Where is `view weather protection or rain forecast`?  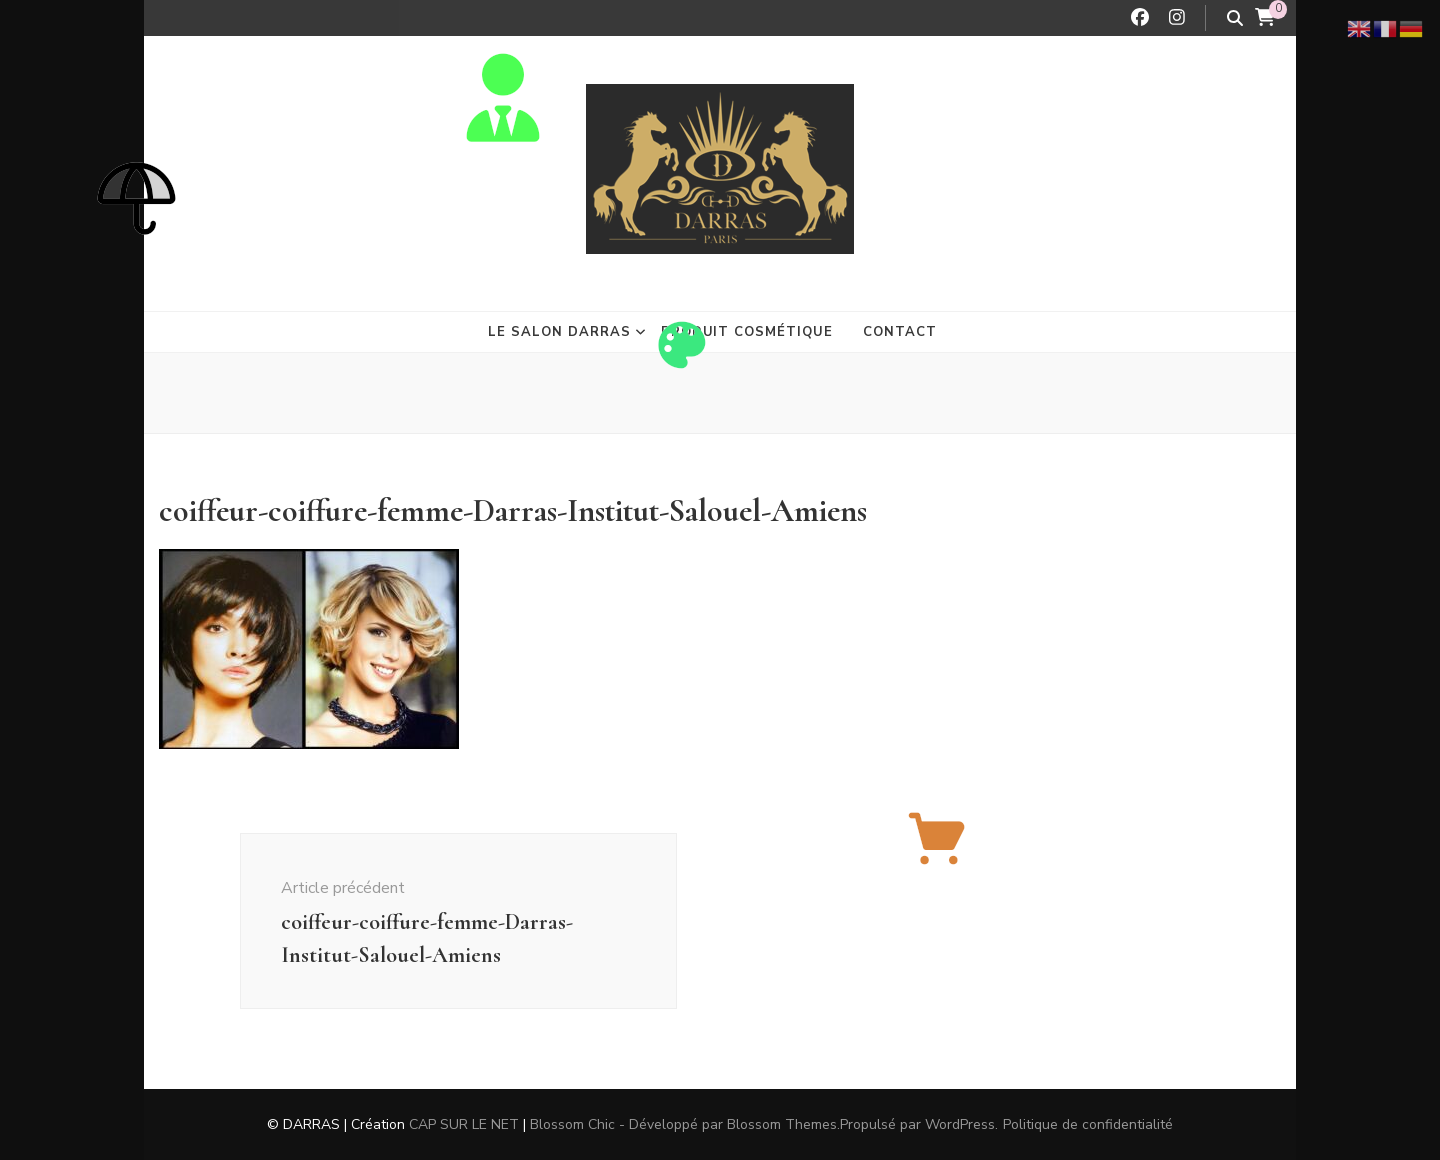 view weather protection or rain forecast is located at coordinates (136, 198).